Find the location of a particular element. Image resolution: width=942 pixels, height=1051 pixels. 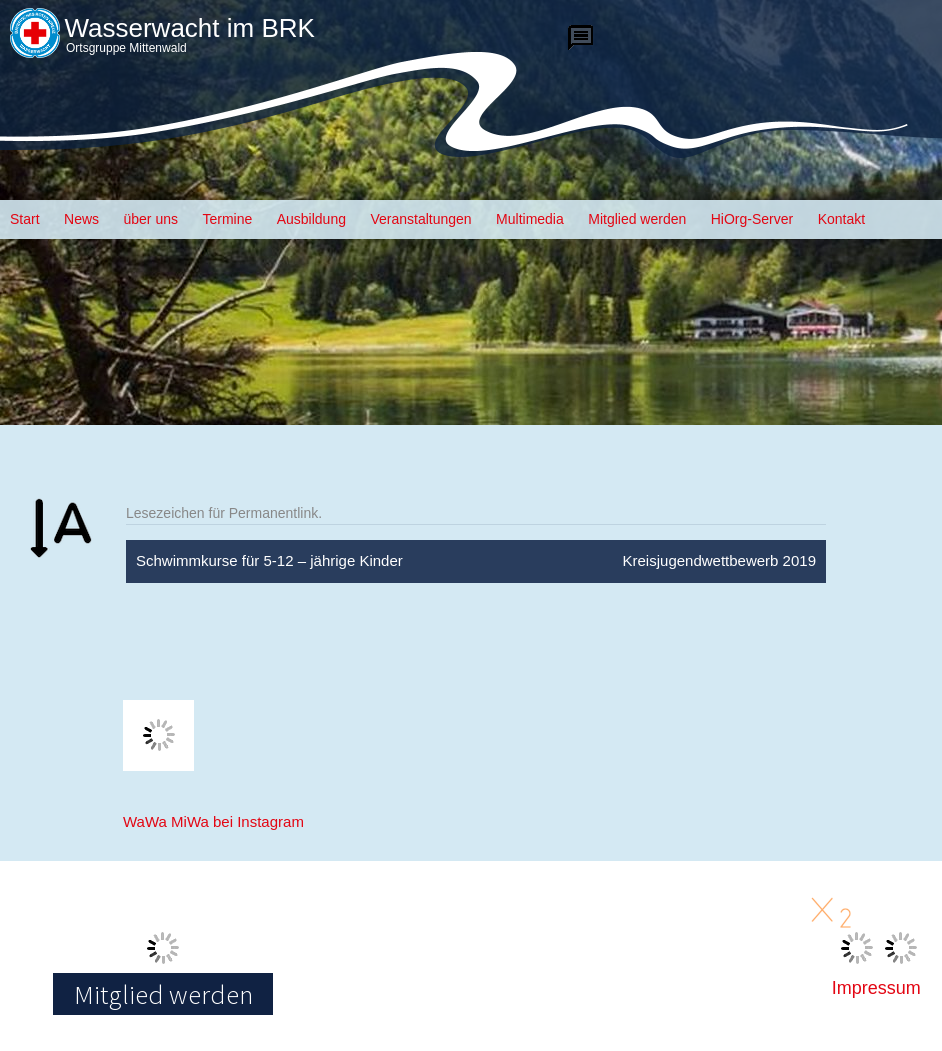

open messaging or chat is located at coordinates (581, 38).